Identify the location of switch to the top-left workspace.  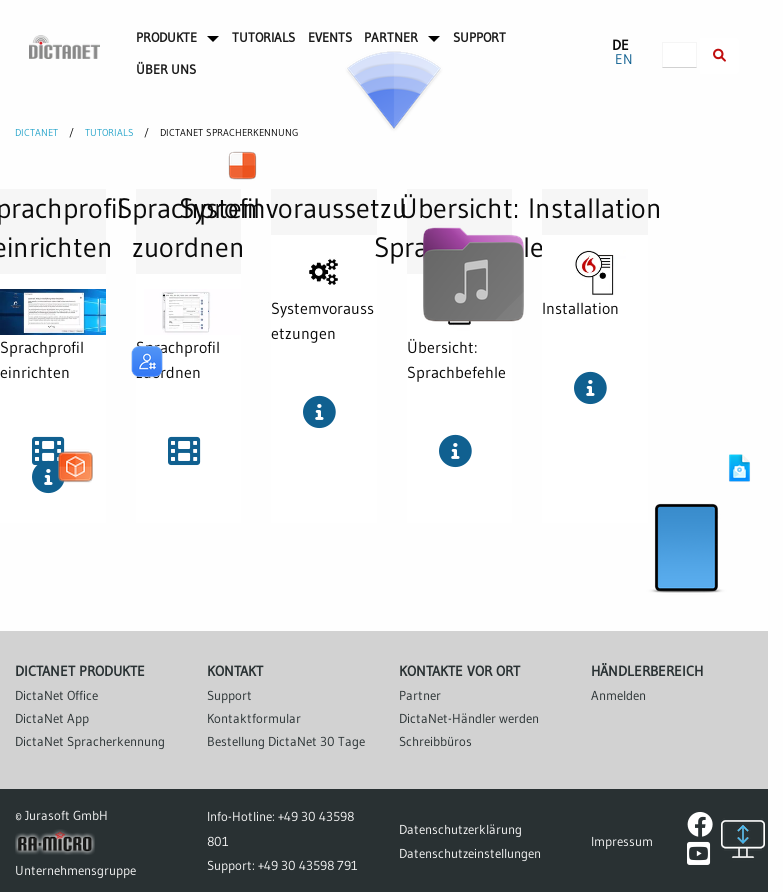
(242, 165).